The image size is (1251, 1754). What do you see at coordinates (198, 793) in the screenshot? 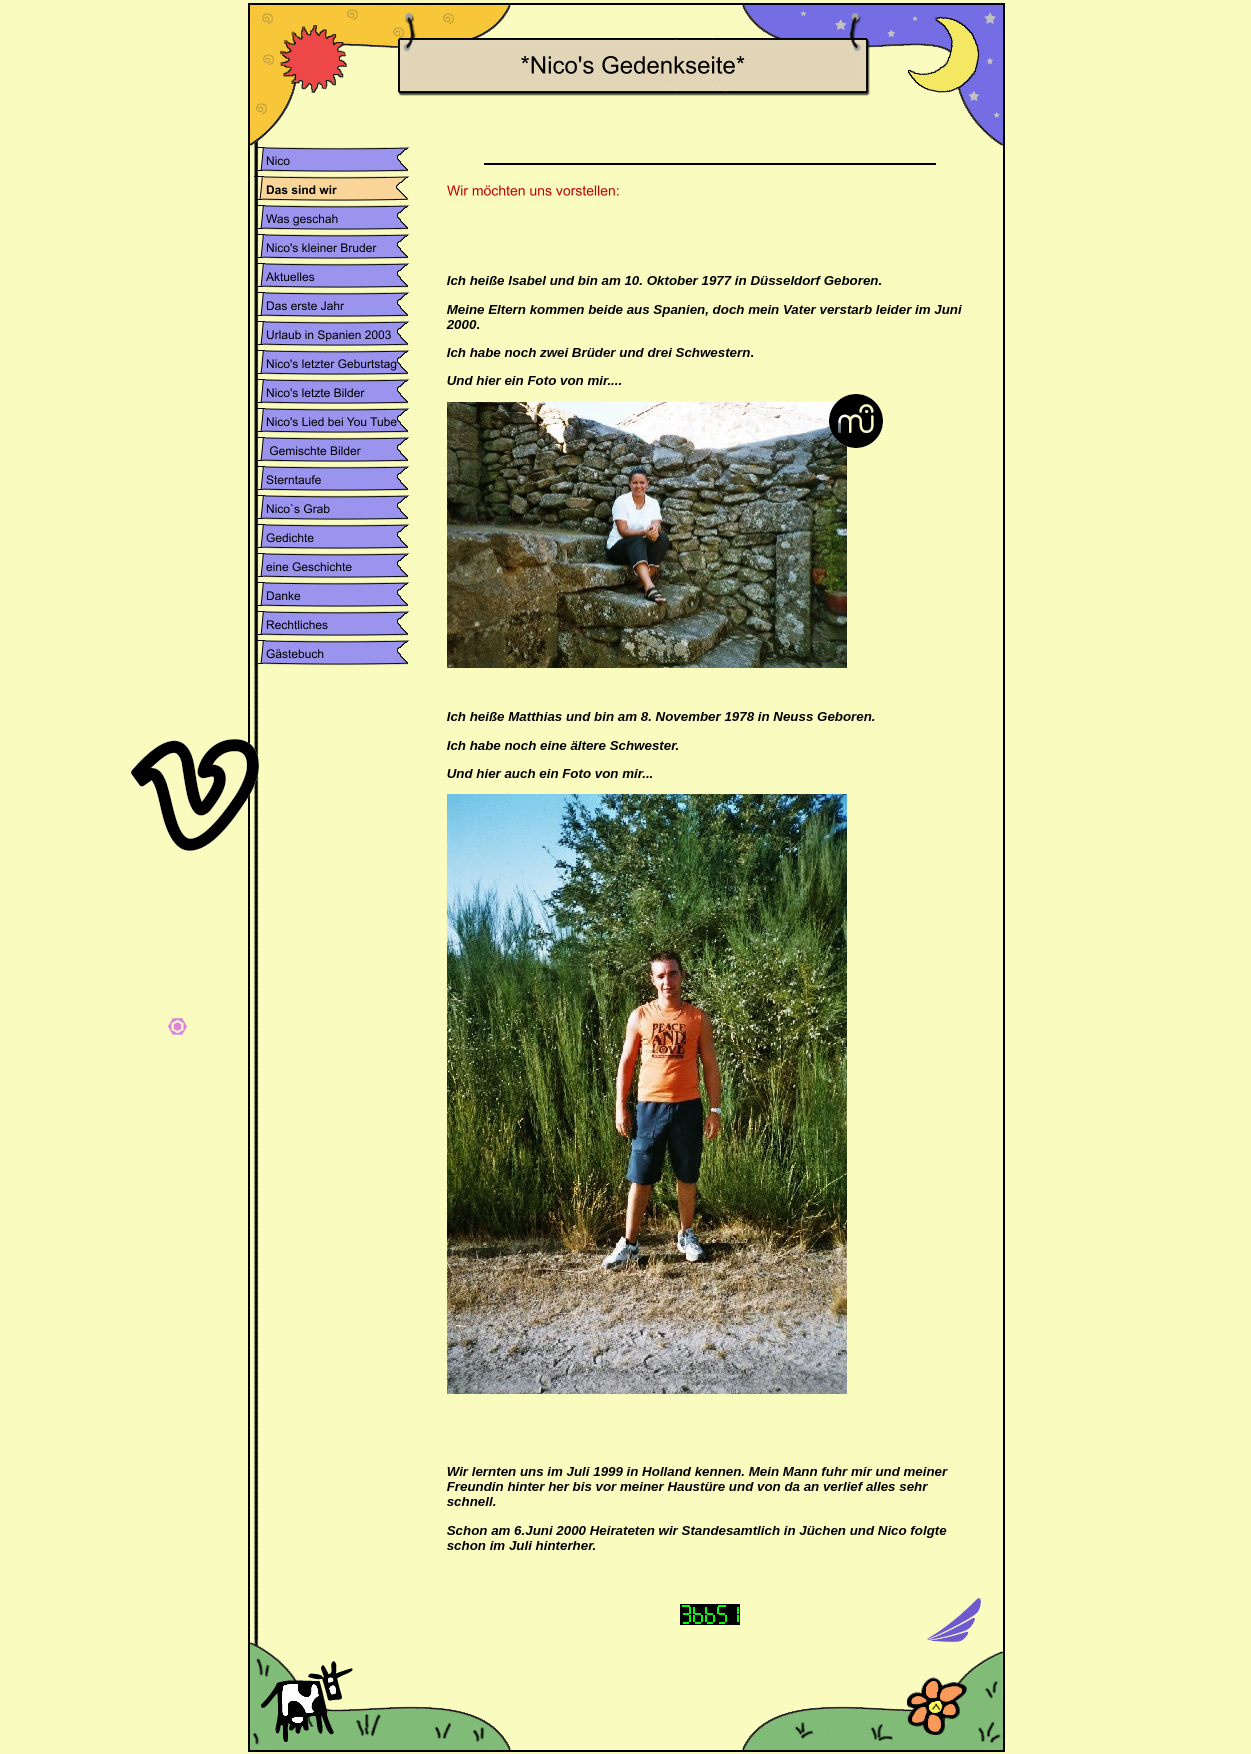
I see `open vimeo app` at bounding box center [198, 793].